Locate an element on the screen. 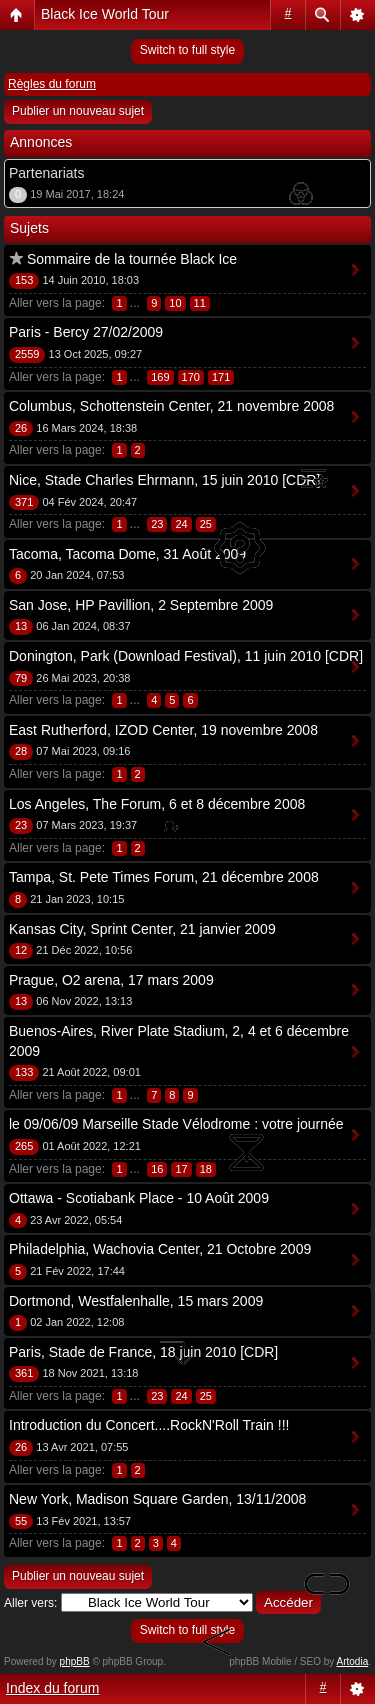 The image size is (375, 1704). unlink or disconnect a URL is located at coordinates (327, 1584).